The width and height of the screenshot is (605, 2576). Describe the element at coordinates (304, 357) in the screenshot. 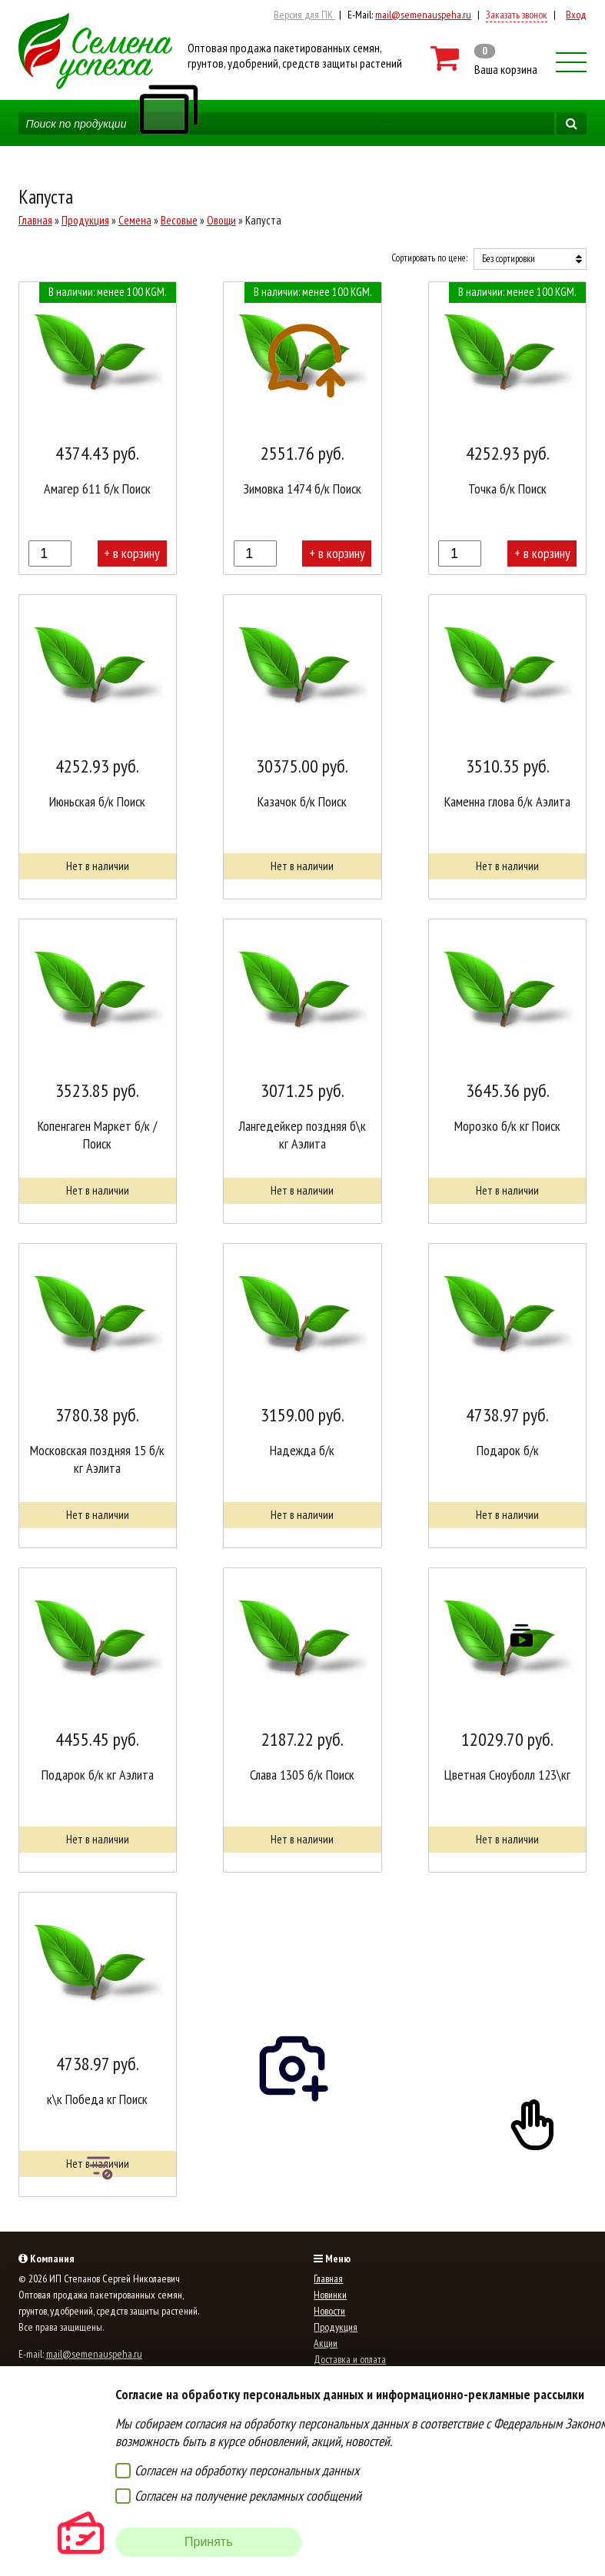

I see `send a message` at that location.